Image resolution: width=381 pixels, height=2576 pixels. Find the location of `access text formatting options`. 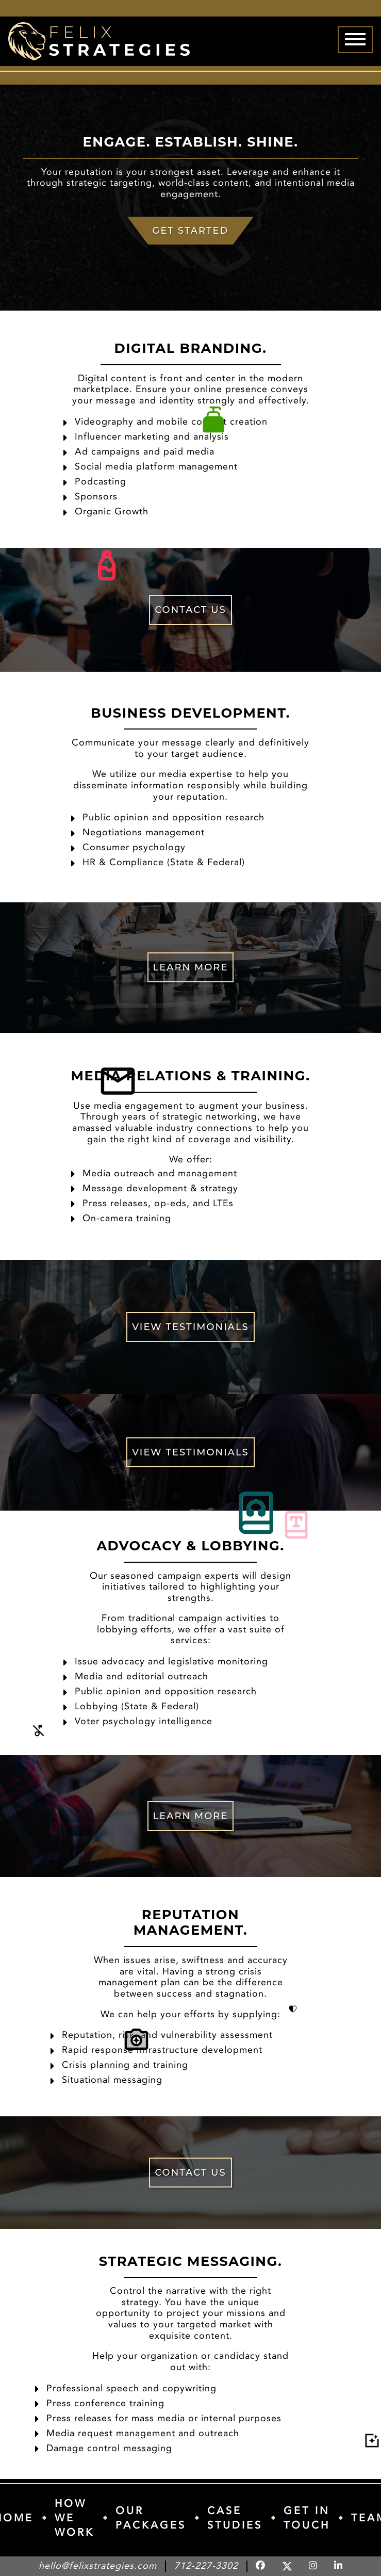

access text formatting options is located at coordinates (296, 1525).